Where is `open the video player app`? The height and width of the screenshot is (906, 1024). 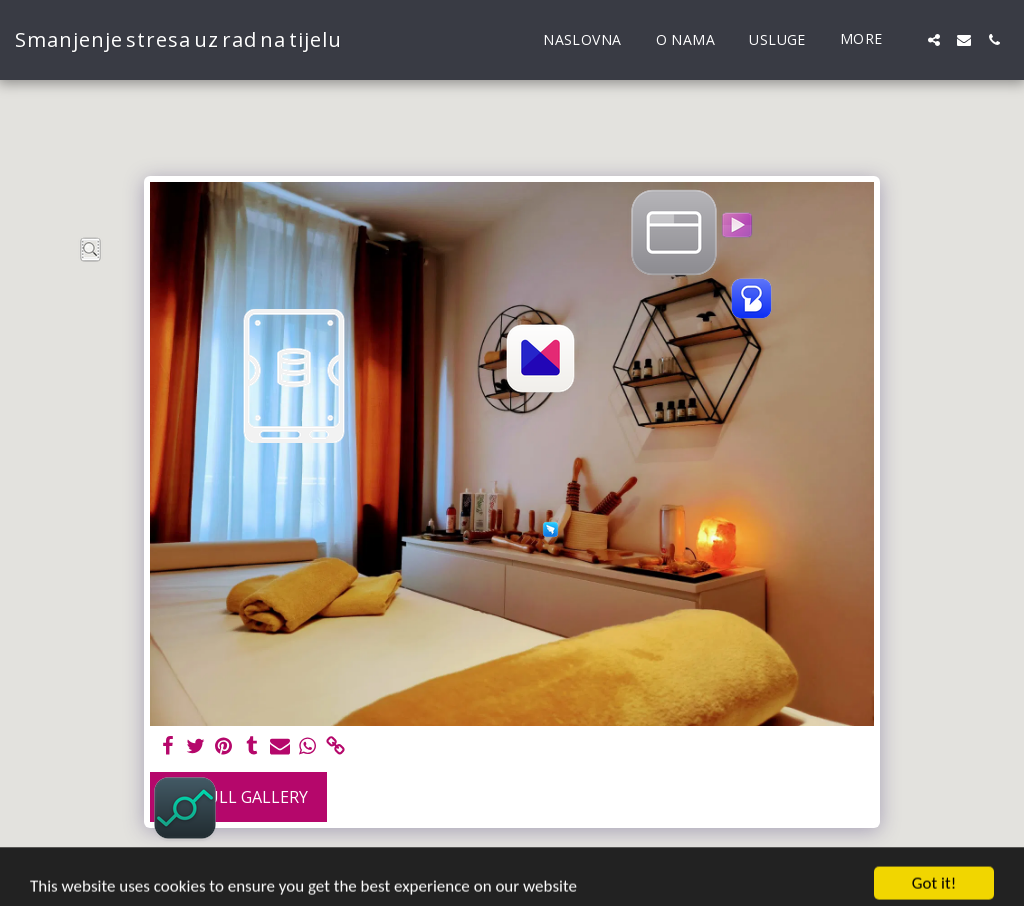
open the video player app is located at coordinates (737, 225).